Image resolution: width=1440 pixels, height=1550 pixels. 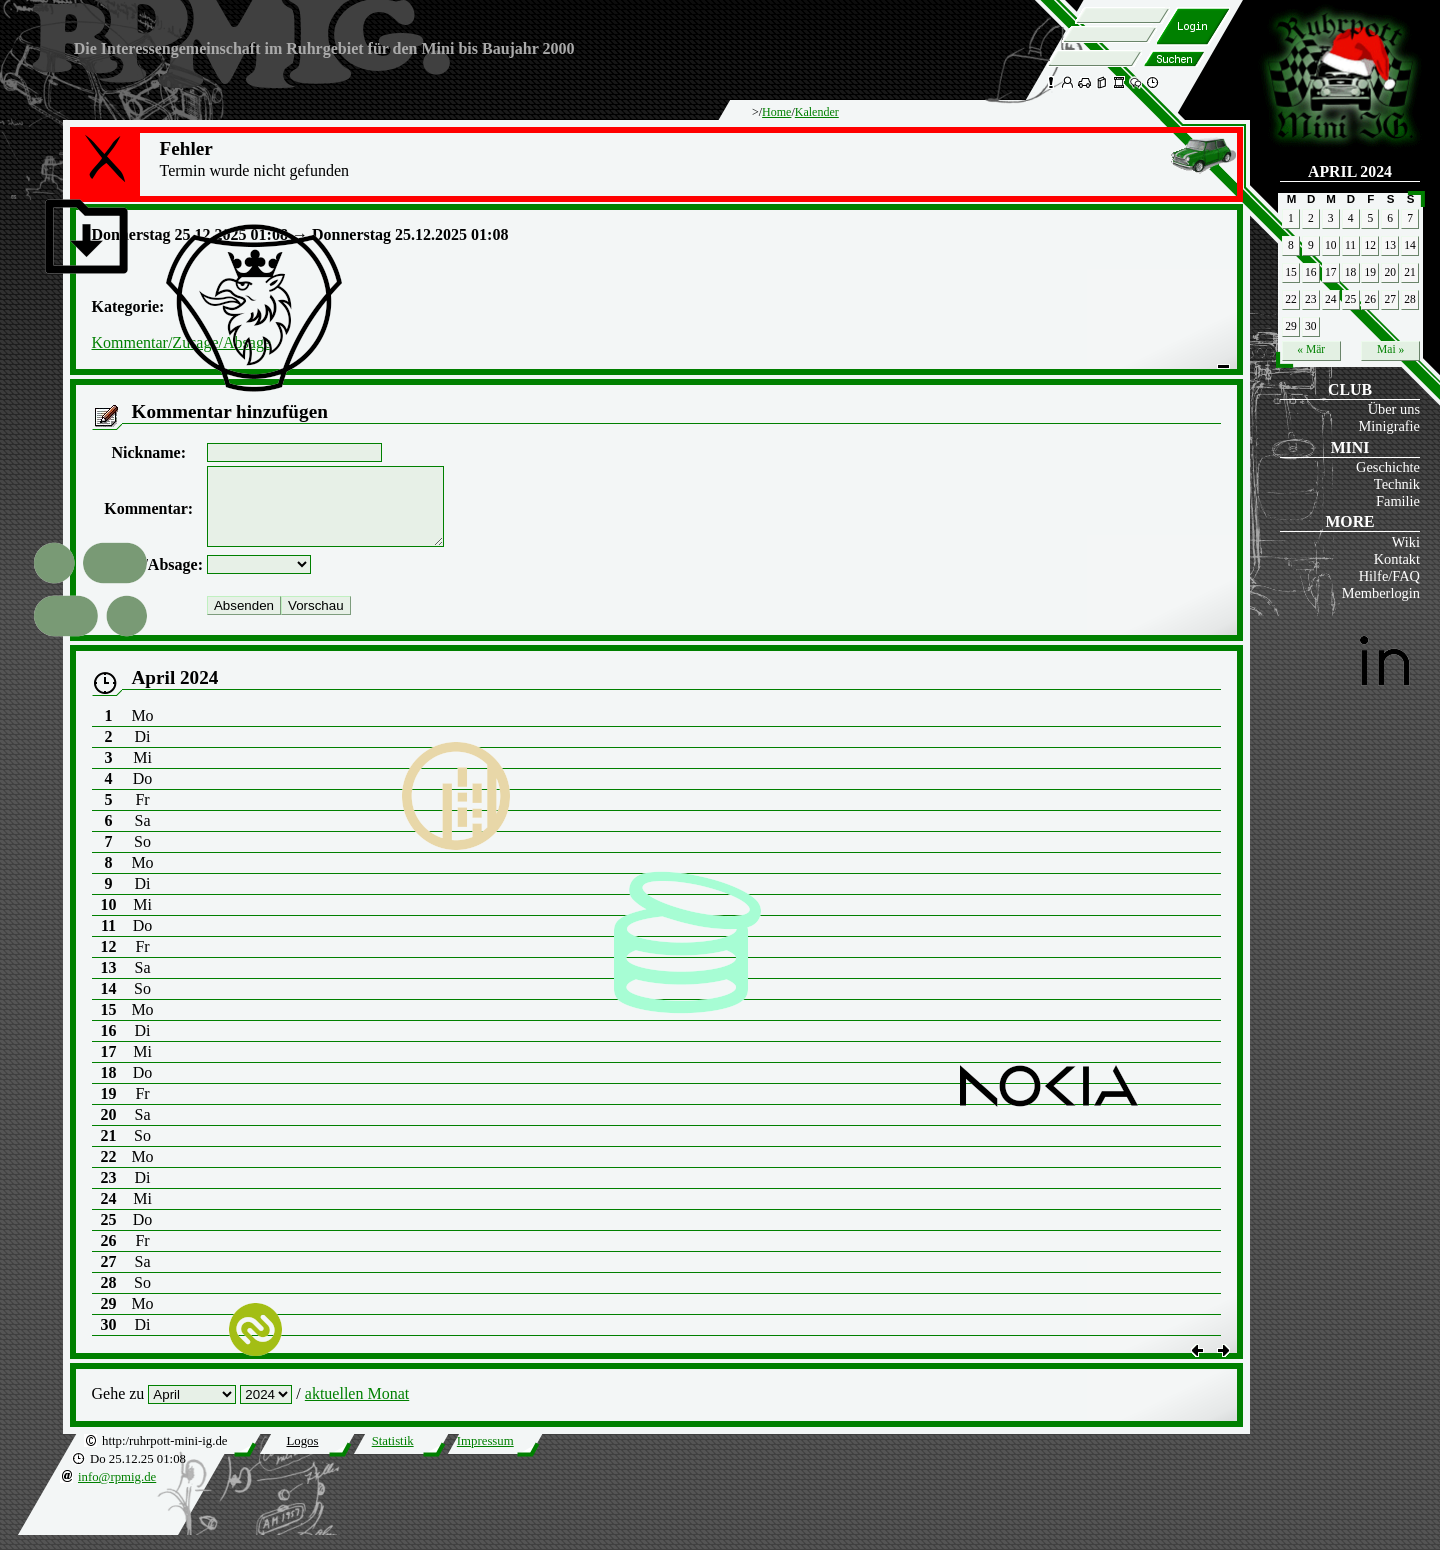 What do you see at coordinates (90, 589) in the screenshot?
I see `fonoma app or service logo` at bounding box center [90, 589].